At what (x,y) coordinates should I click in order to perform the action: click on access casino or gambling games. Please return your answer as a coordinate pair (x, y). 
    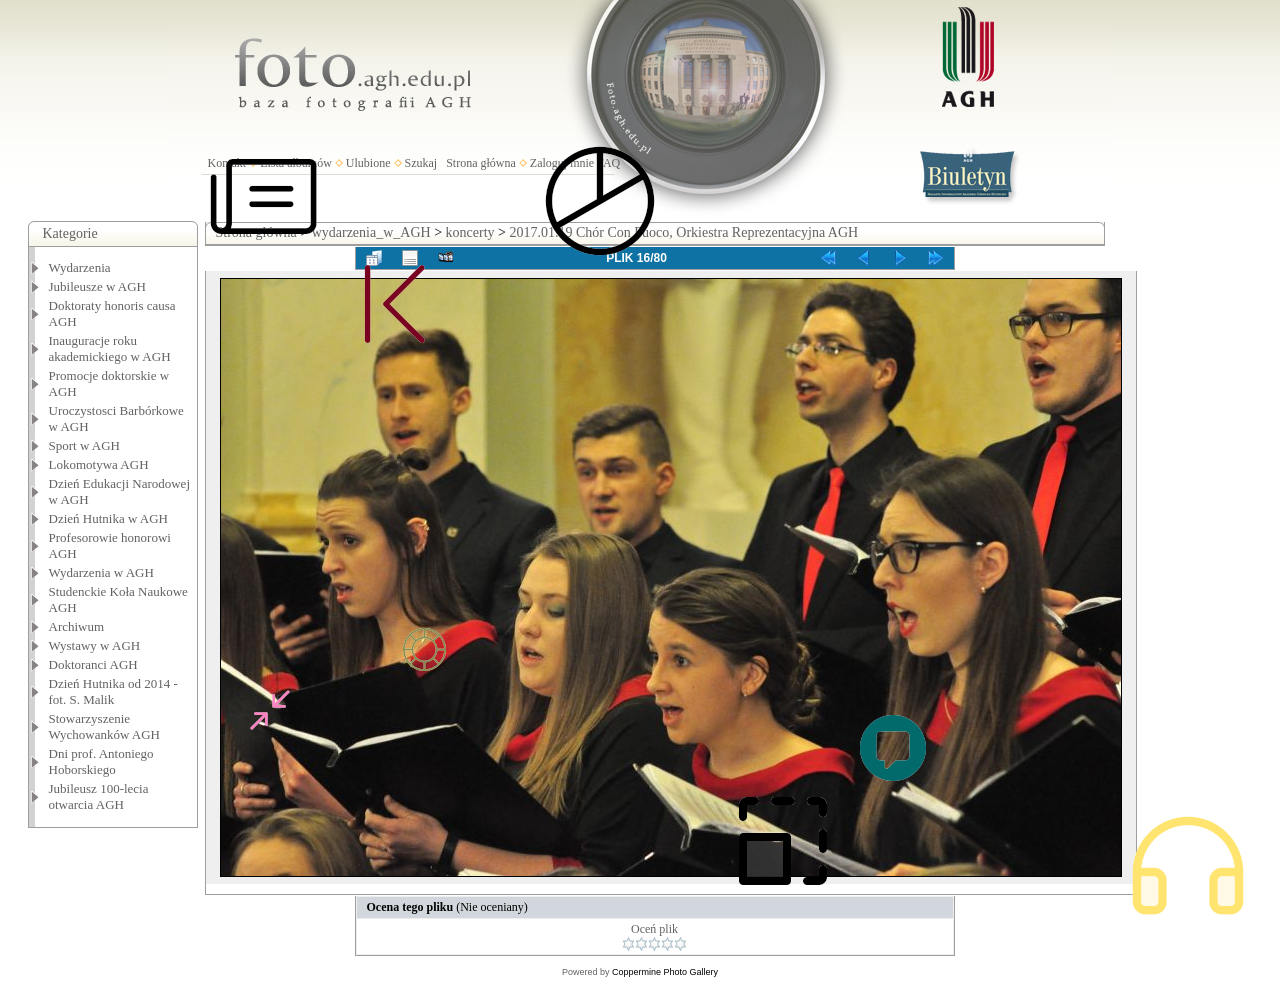
    Looking at the image, I should click on (424, 649).